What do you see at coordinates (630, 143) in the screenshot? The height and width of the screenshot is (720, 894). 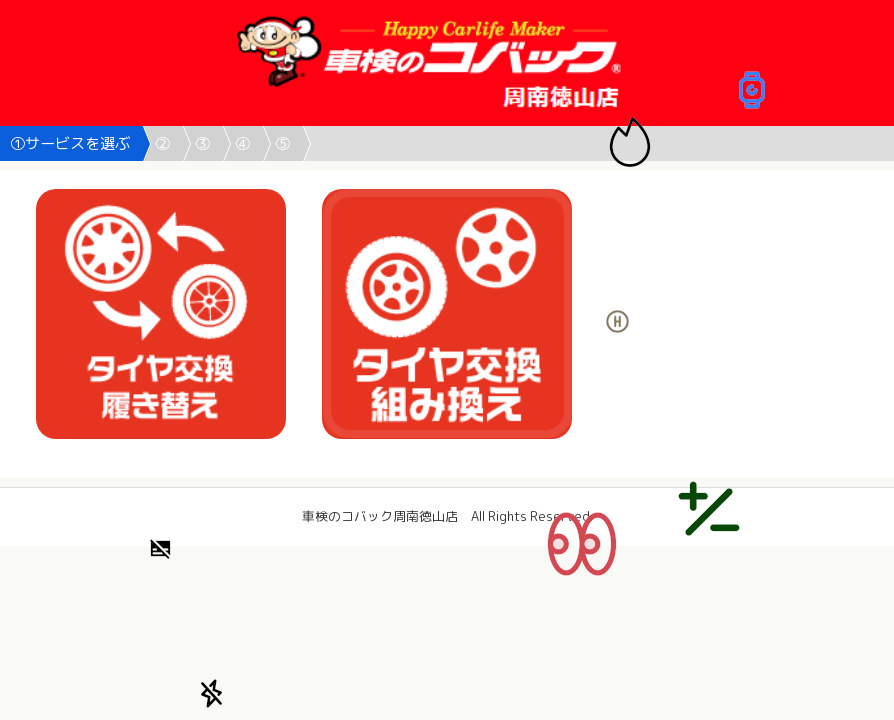 I see `indicates trending or popular content` at bounding box center [630, 143].